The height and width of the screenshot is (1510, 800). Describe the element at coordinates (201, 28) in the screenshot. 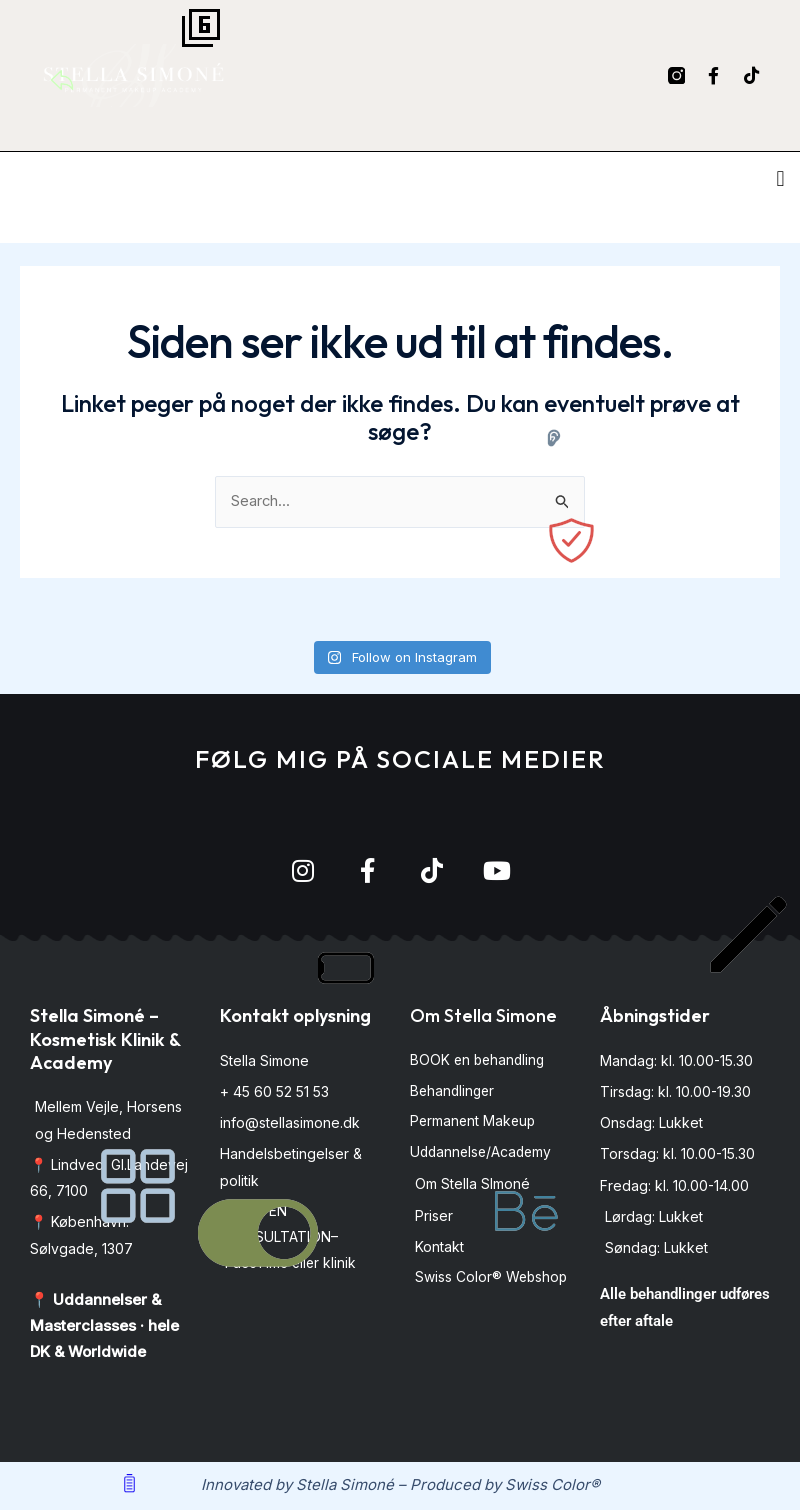

I see `indicates 6 items selected or filtered` at that location.